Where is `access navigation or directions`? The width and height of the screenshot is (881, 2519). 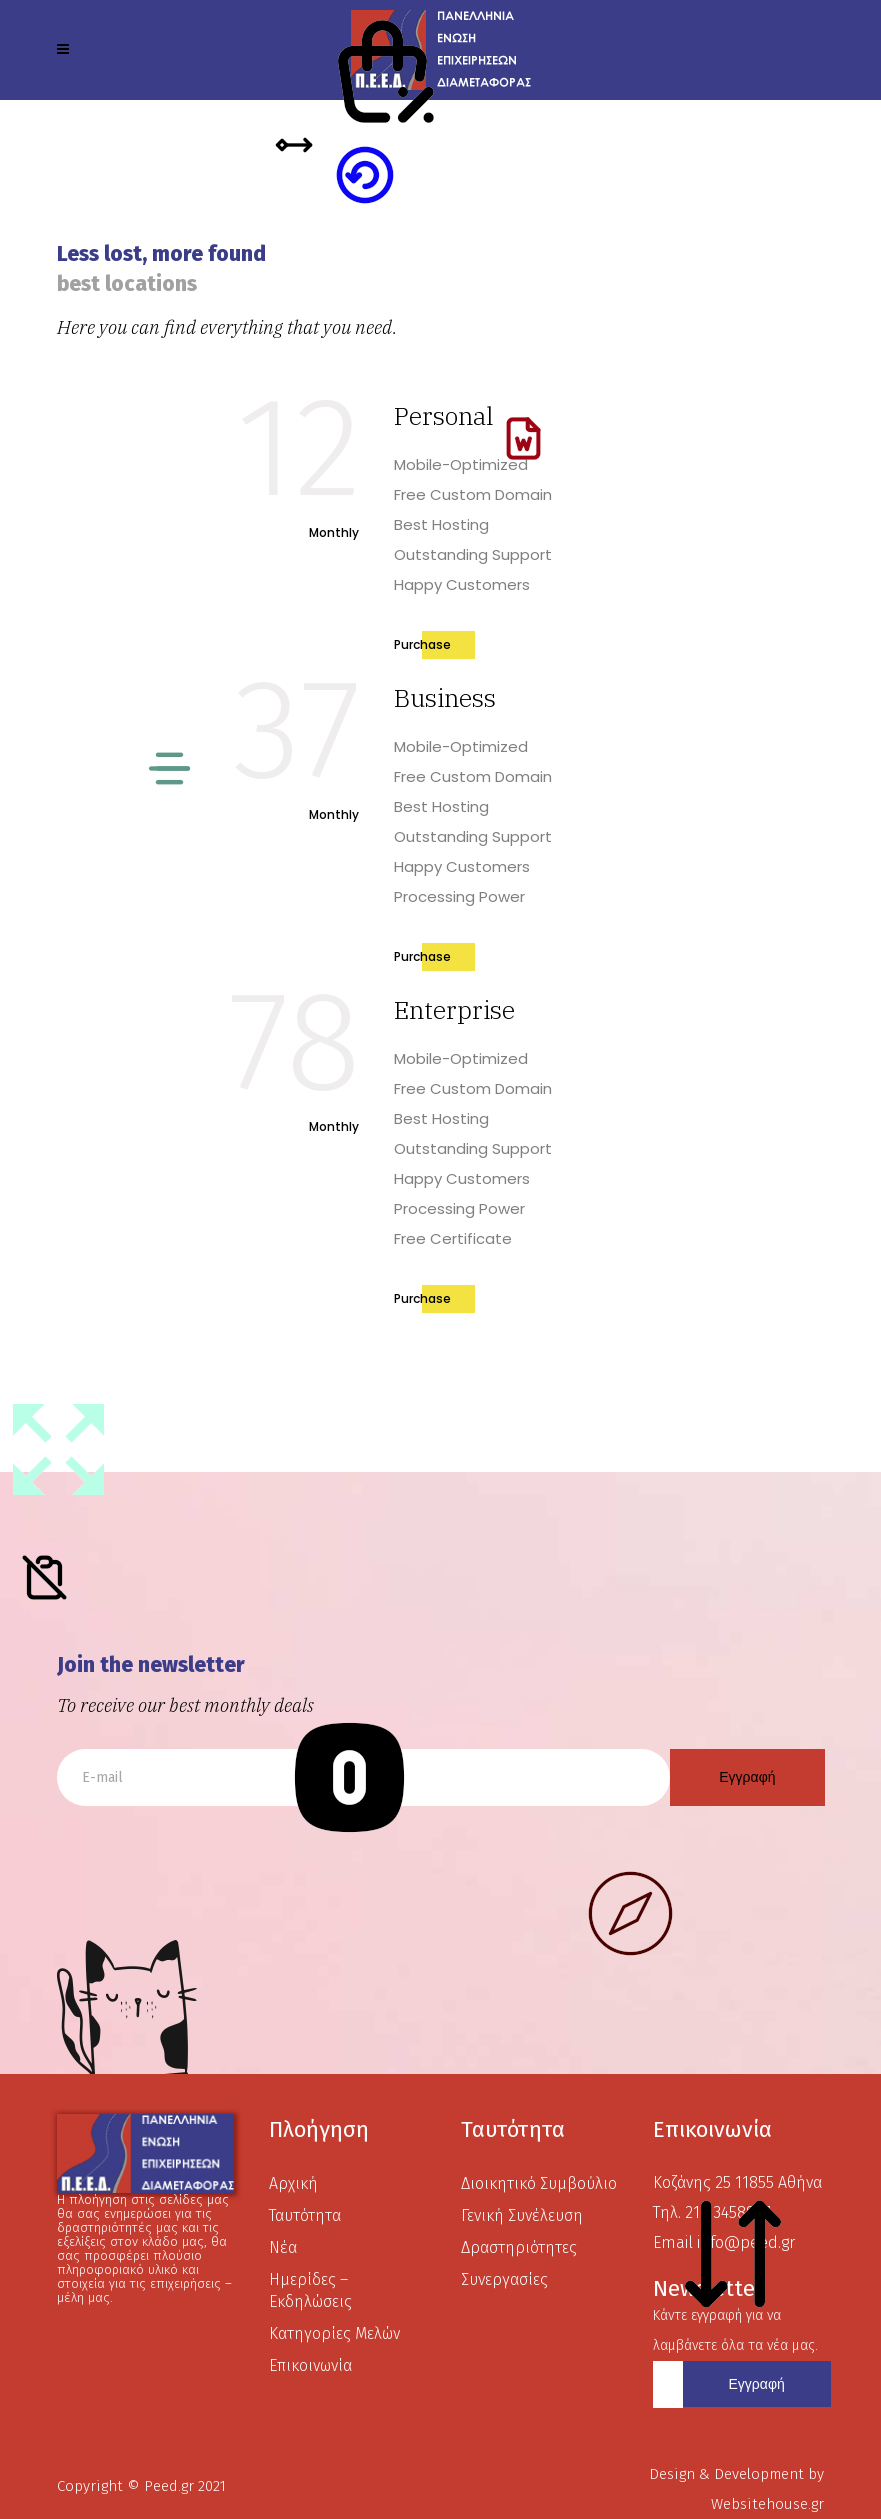 access navigation or directions is located at coordinates (630, 1913).